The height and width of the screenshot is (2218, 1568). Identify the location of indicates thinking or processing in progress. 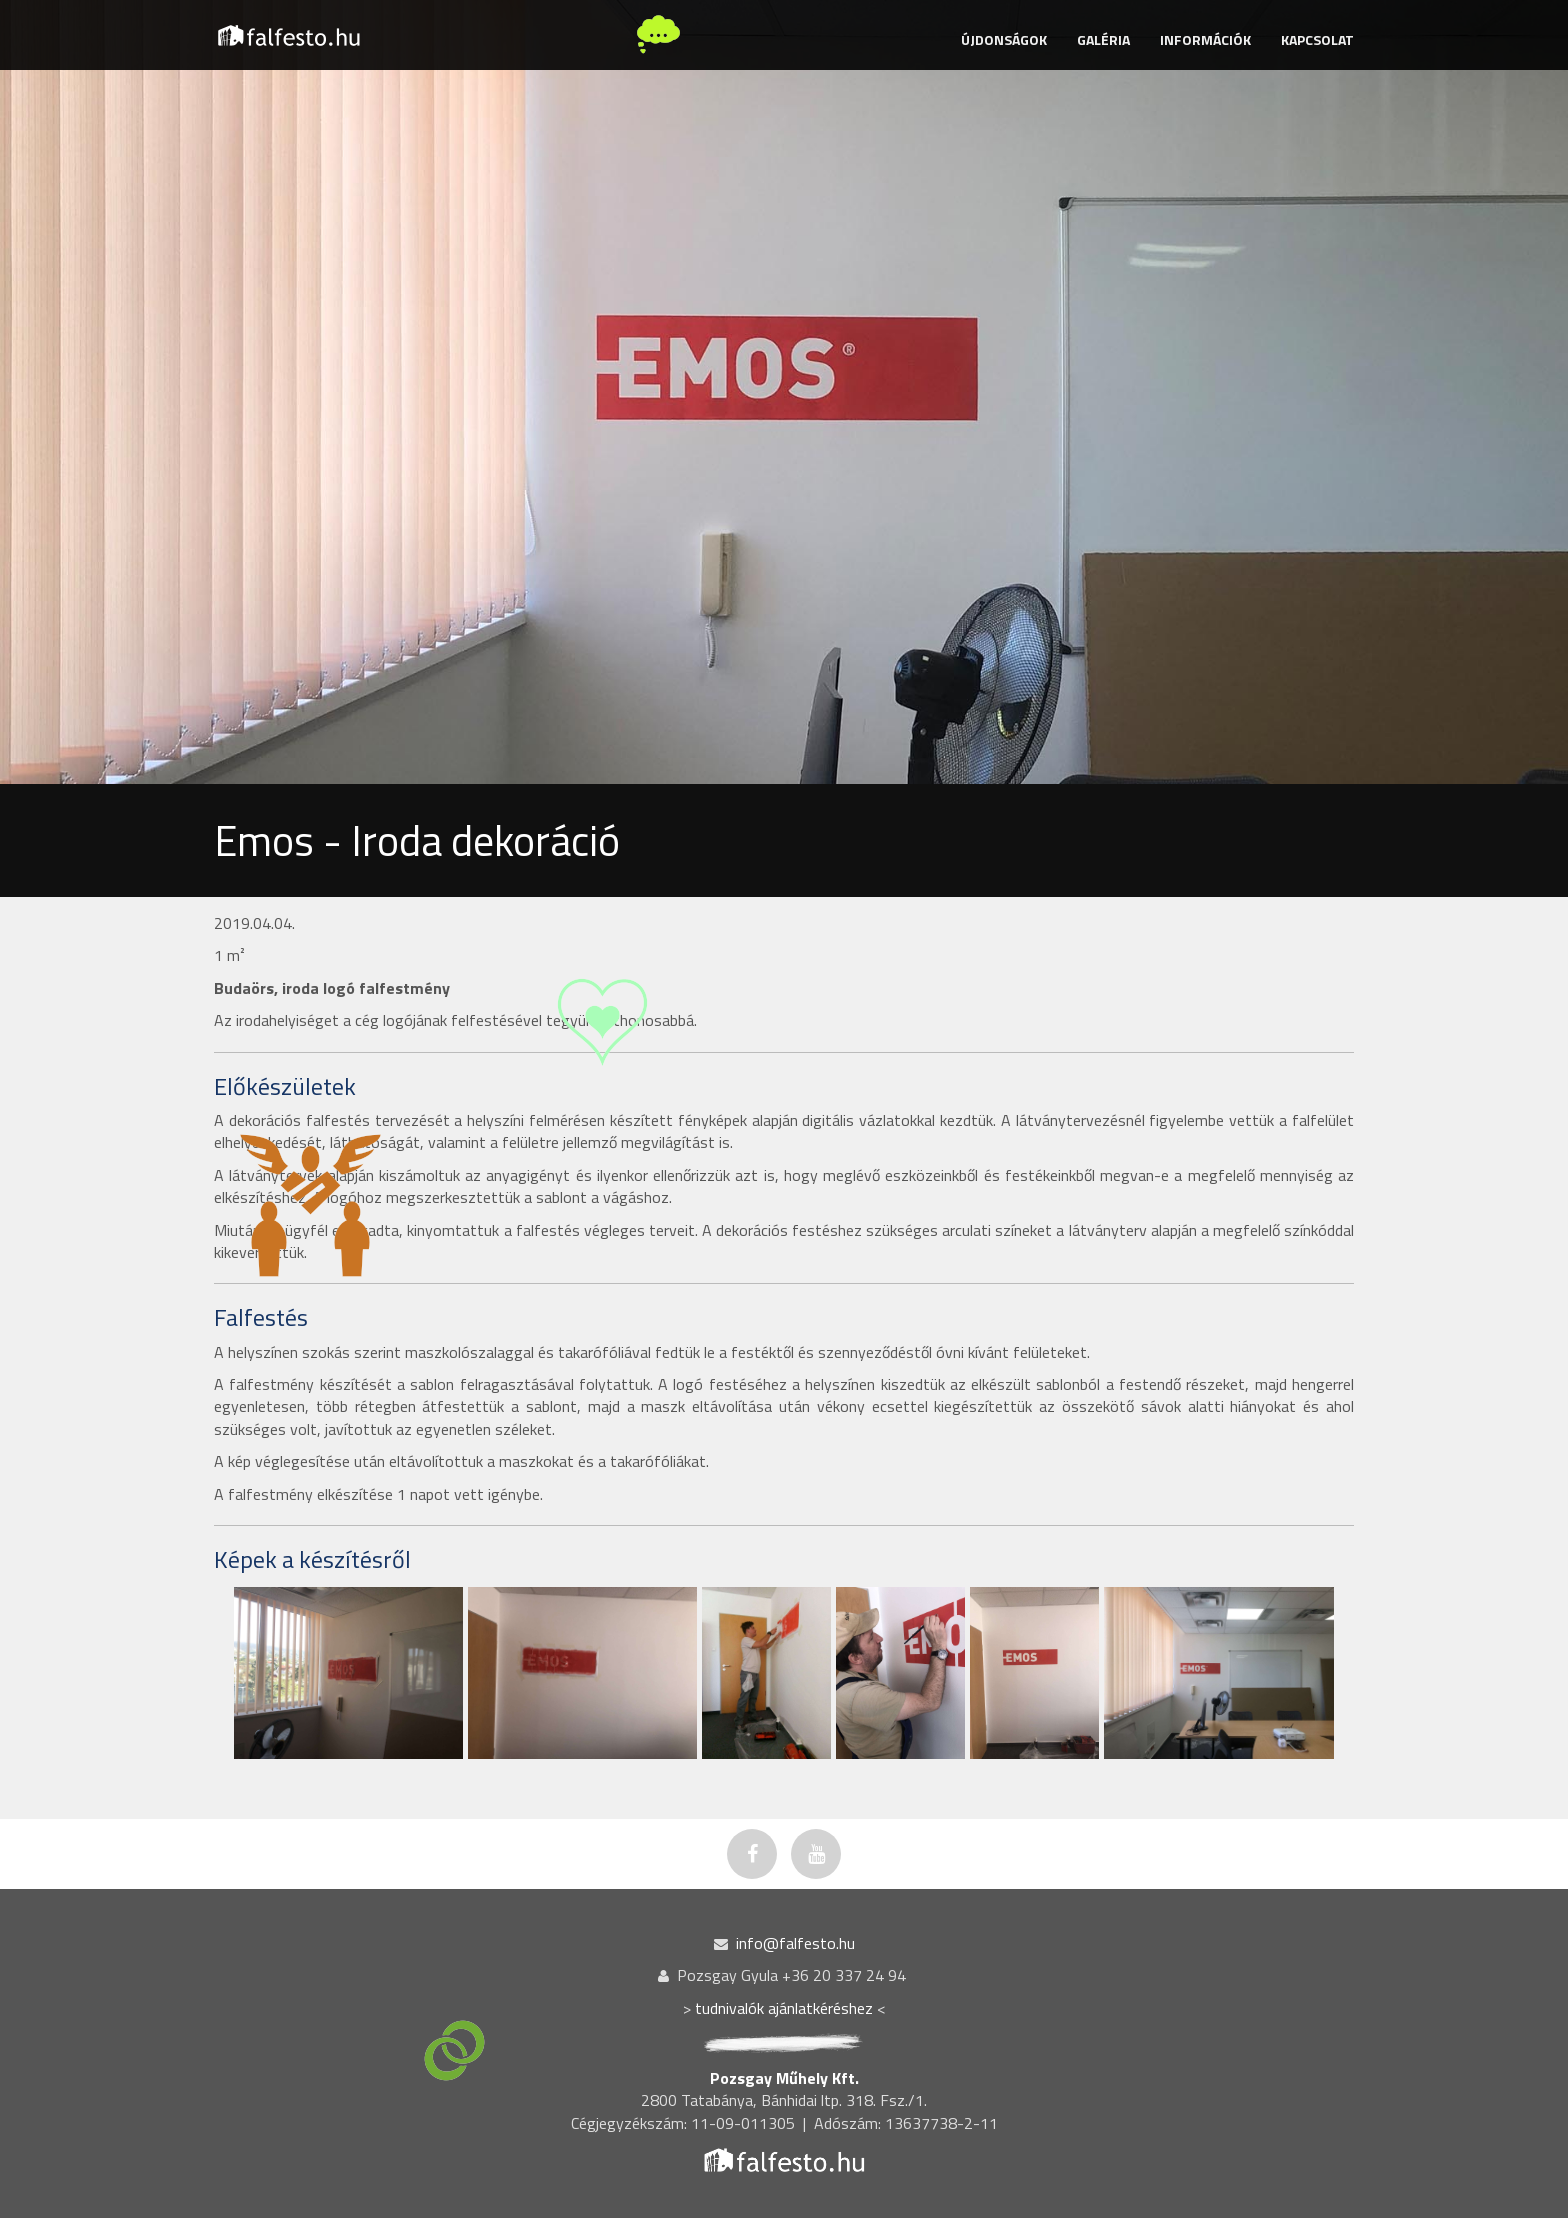
(658, 33).